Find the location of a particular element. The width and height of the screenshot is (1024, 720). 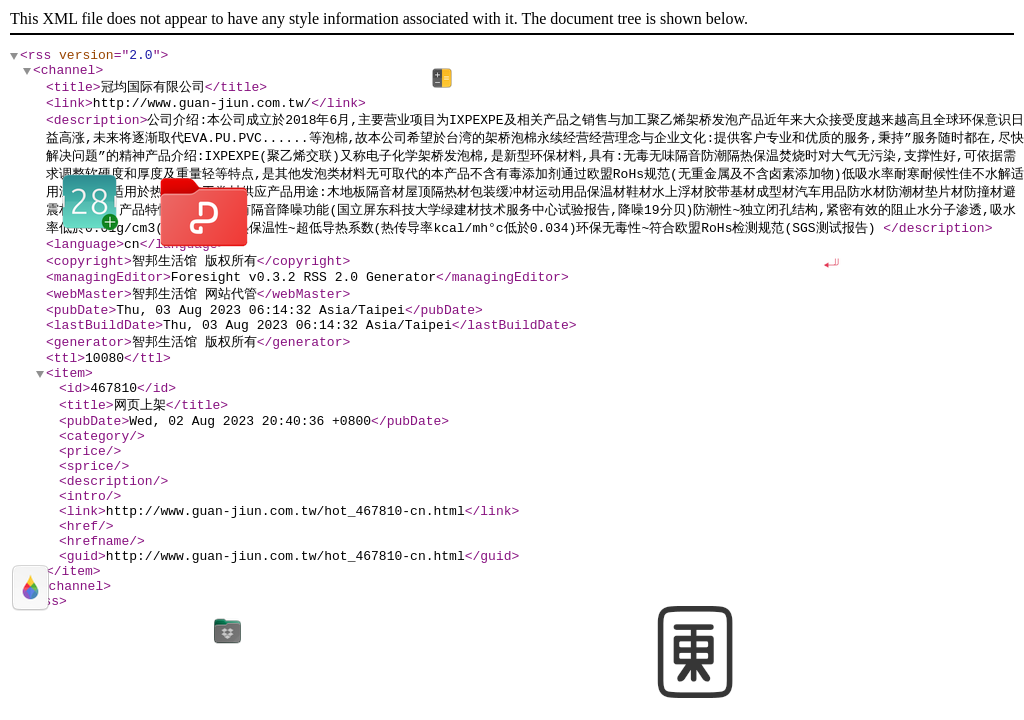

file type for hardware monitoring sensor data is located at coordinates (30, 587).